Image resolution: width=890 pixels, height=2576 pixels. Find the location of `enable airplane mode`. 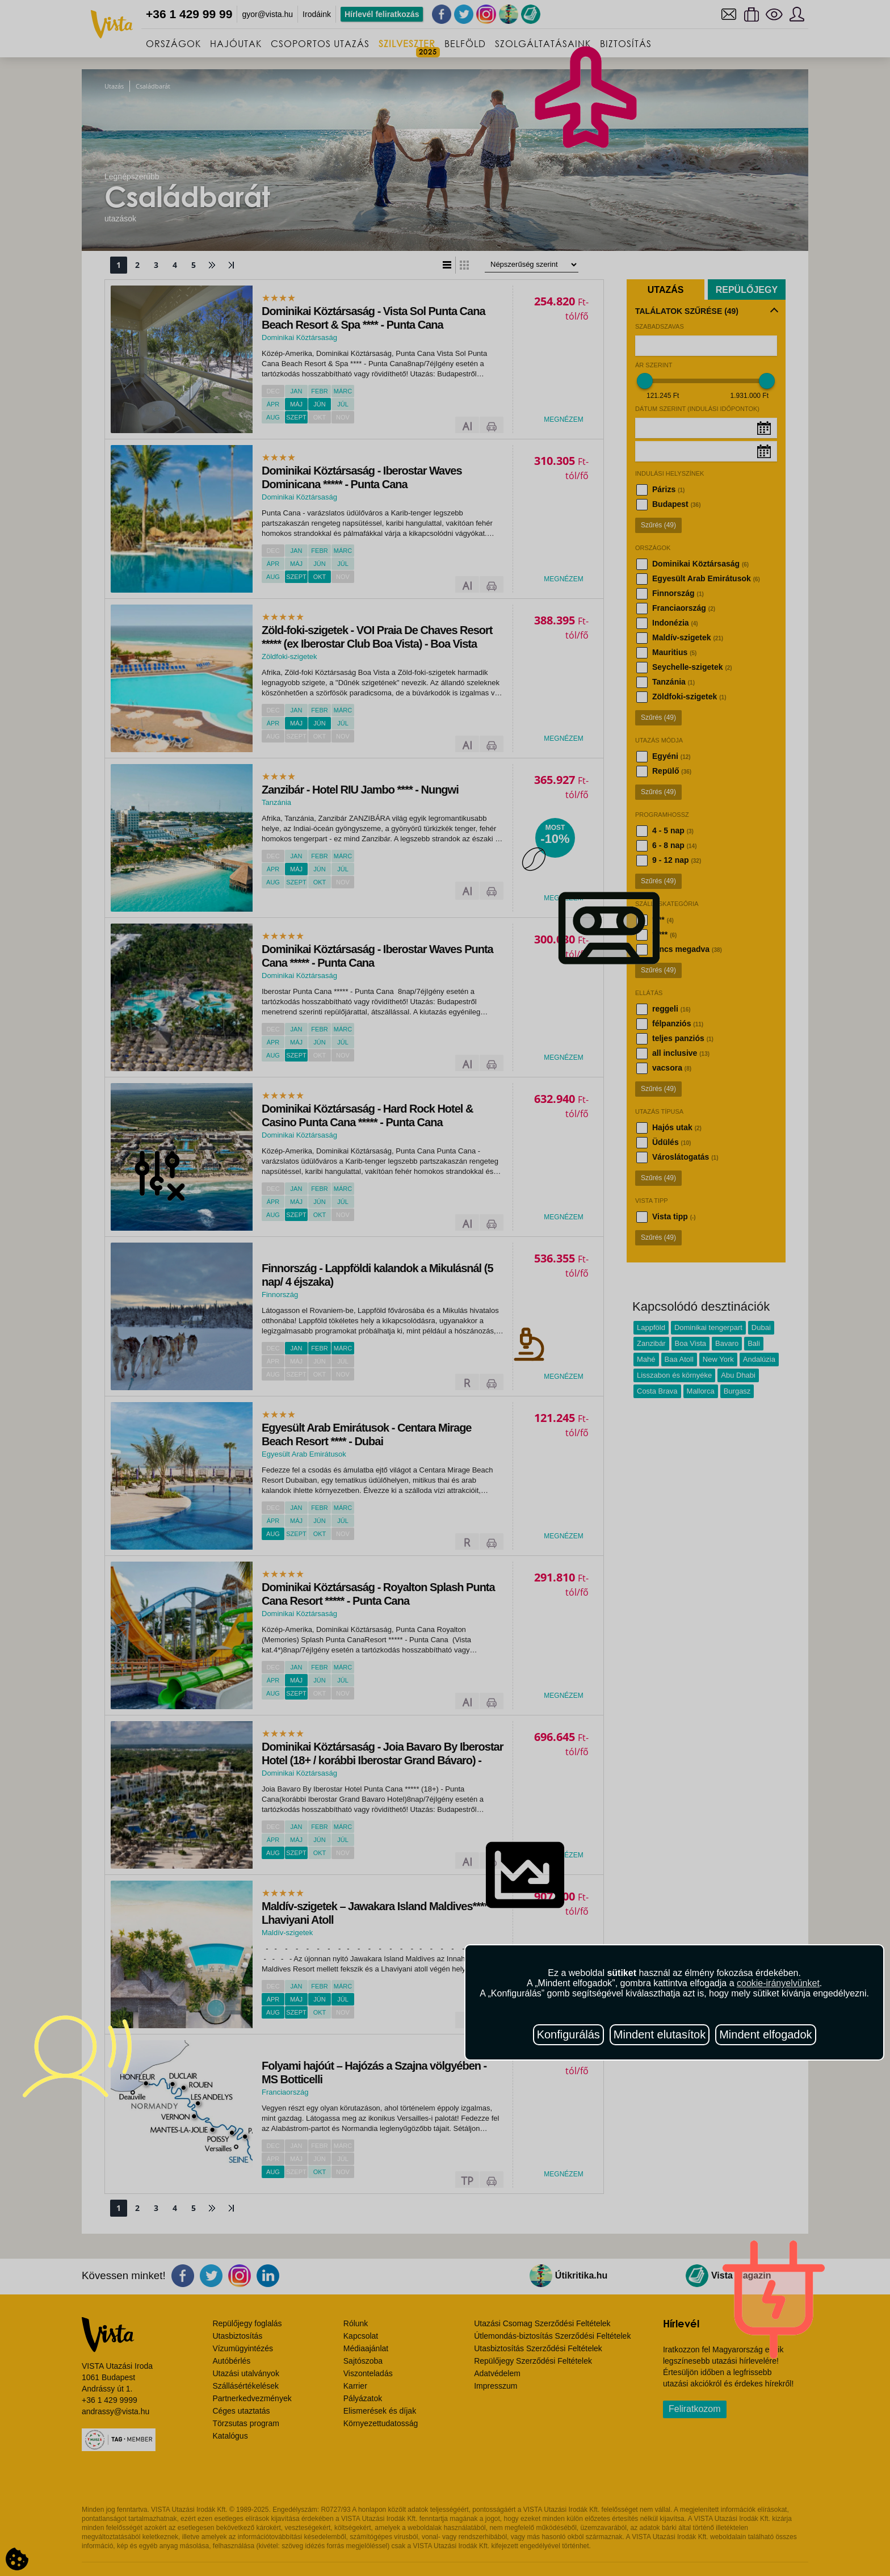

enable airplane mode is located at coordinates (586, 97).